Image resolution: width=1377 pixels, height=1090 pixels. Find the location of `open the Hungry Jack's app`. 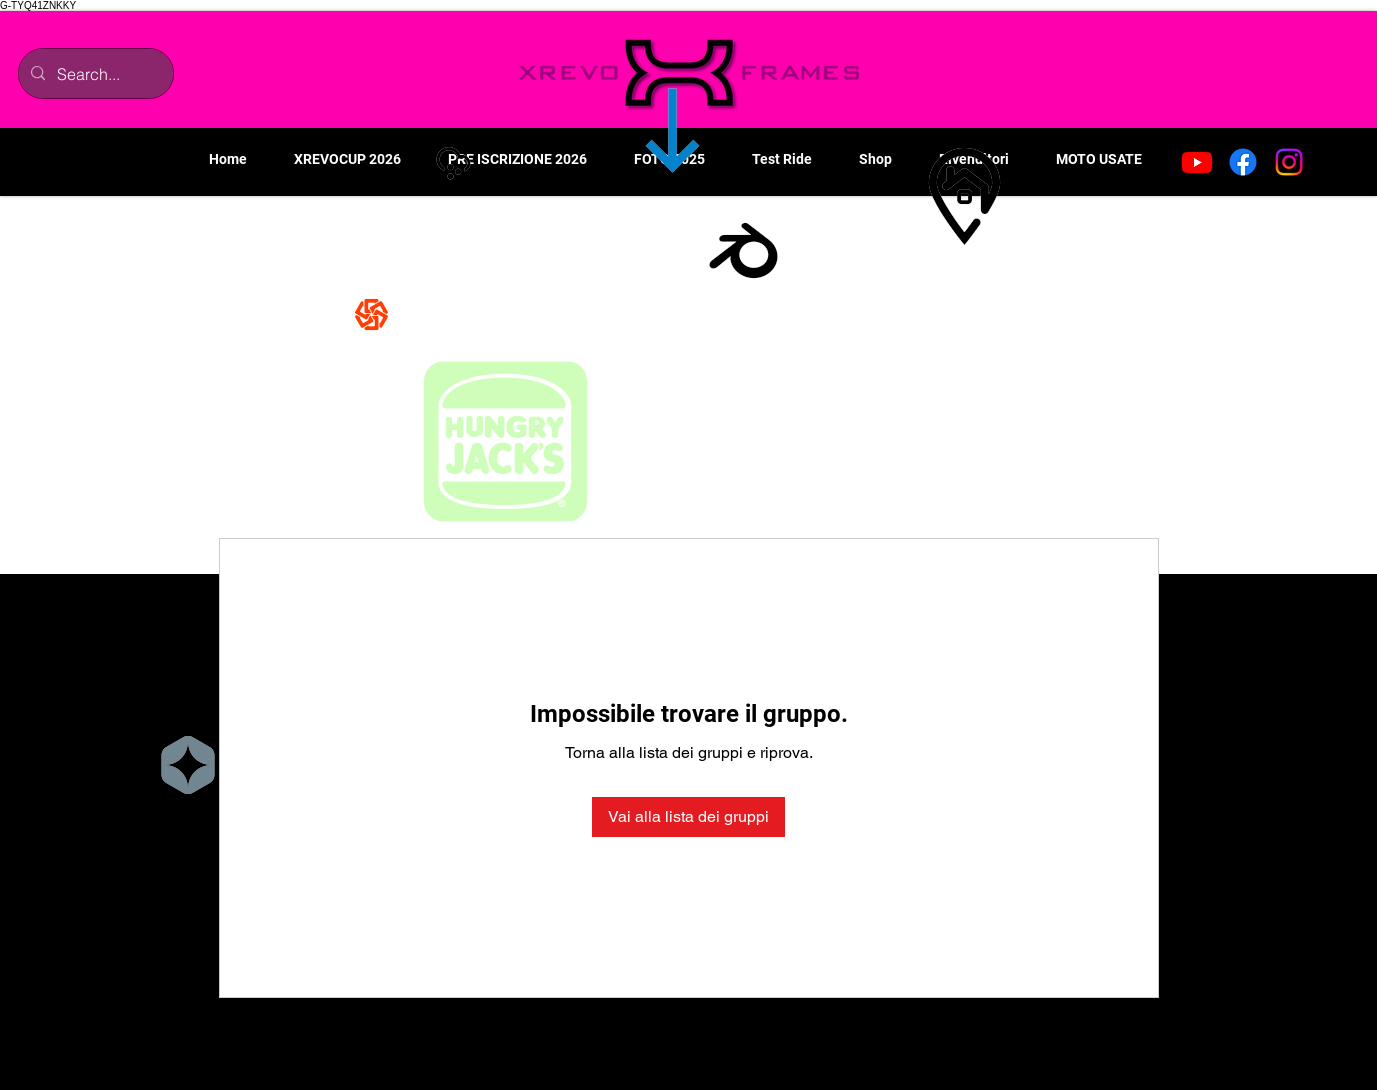

open the Hungry Jack's app is located at coordinates (505, 441).